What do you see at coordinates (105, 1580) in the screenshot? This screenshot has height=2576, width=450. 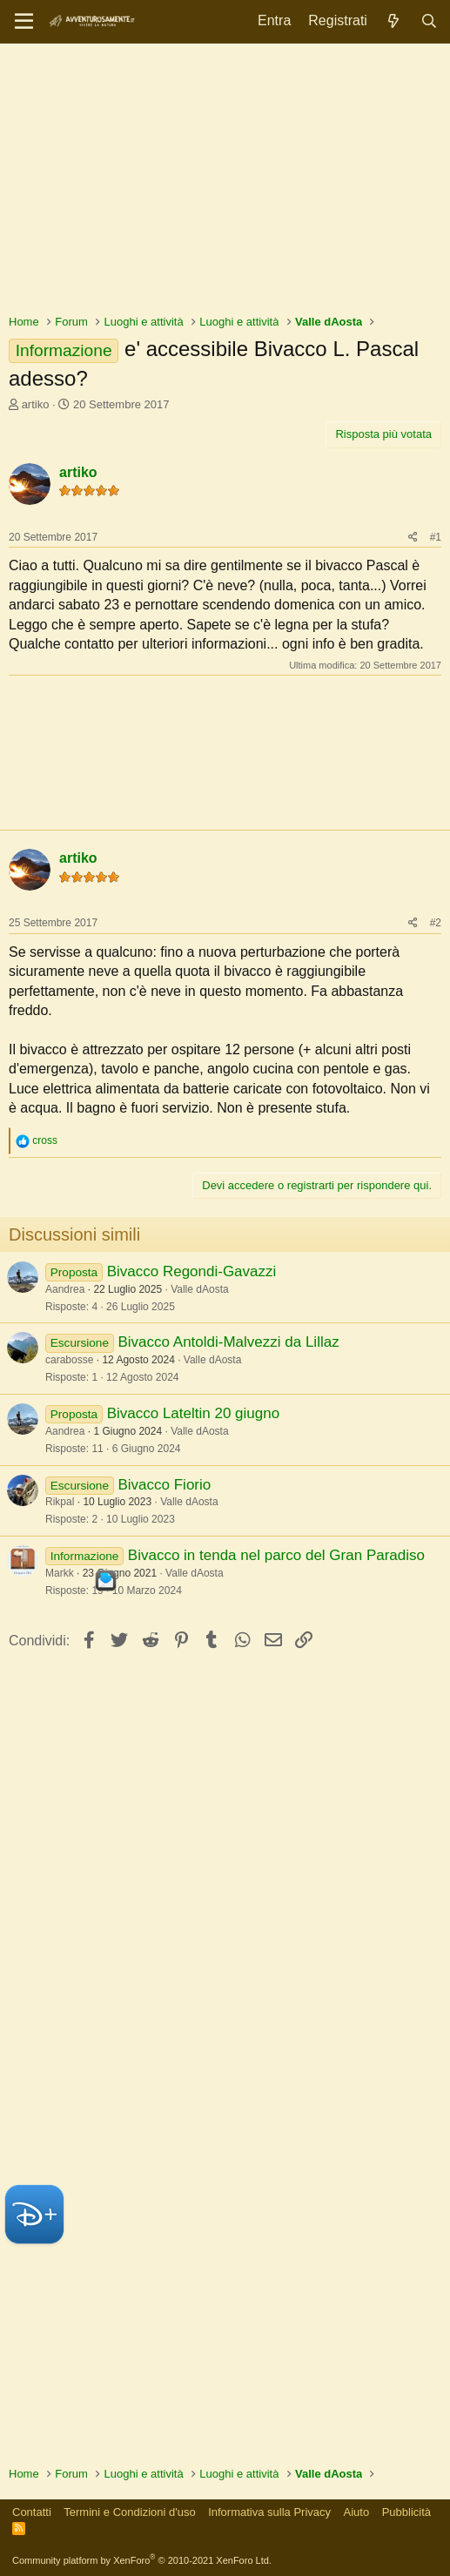 I see `open the mail app` at bounding box center [105, 1580].